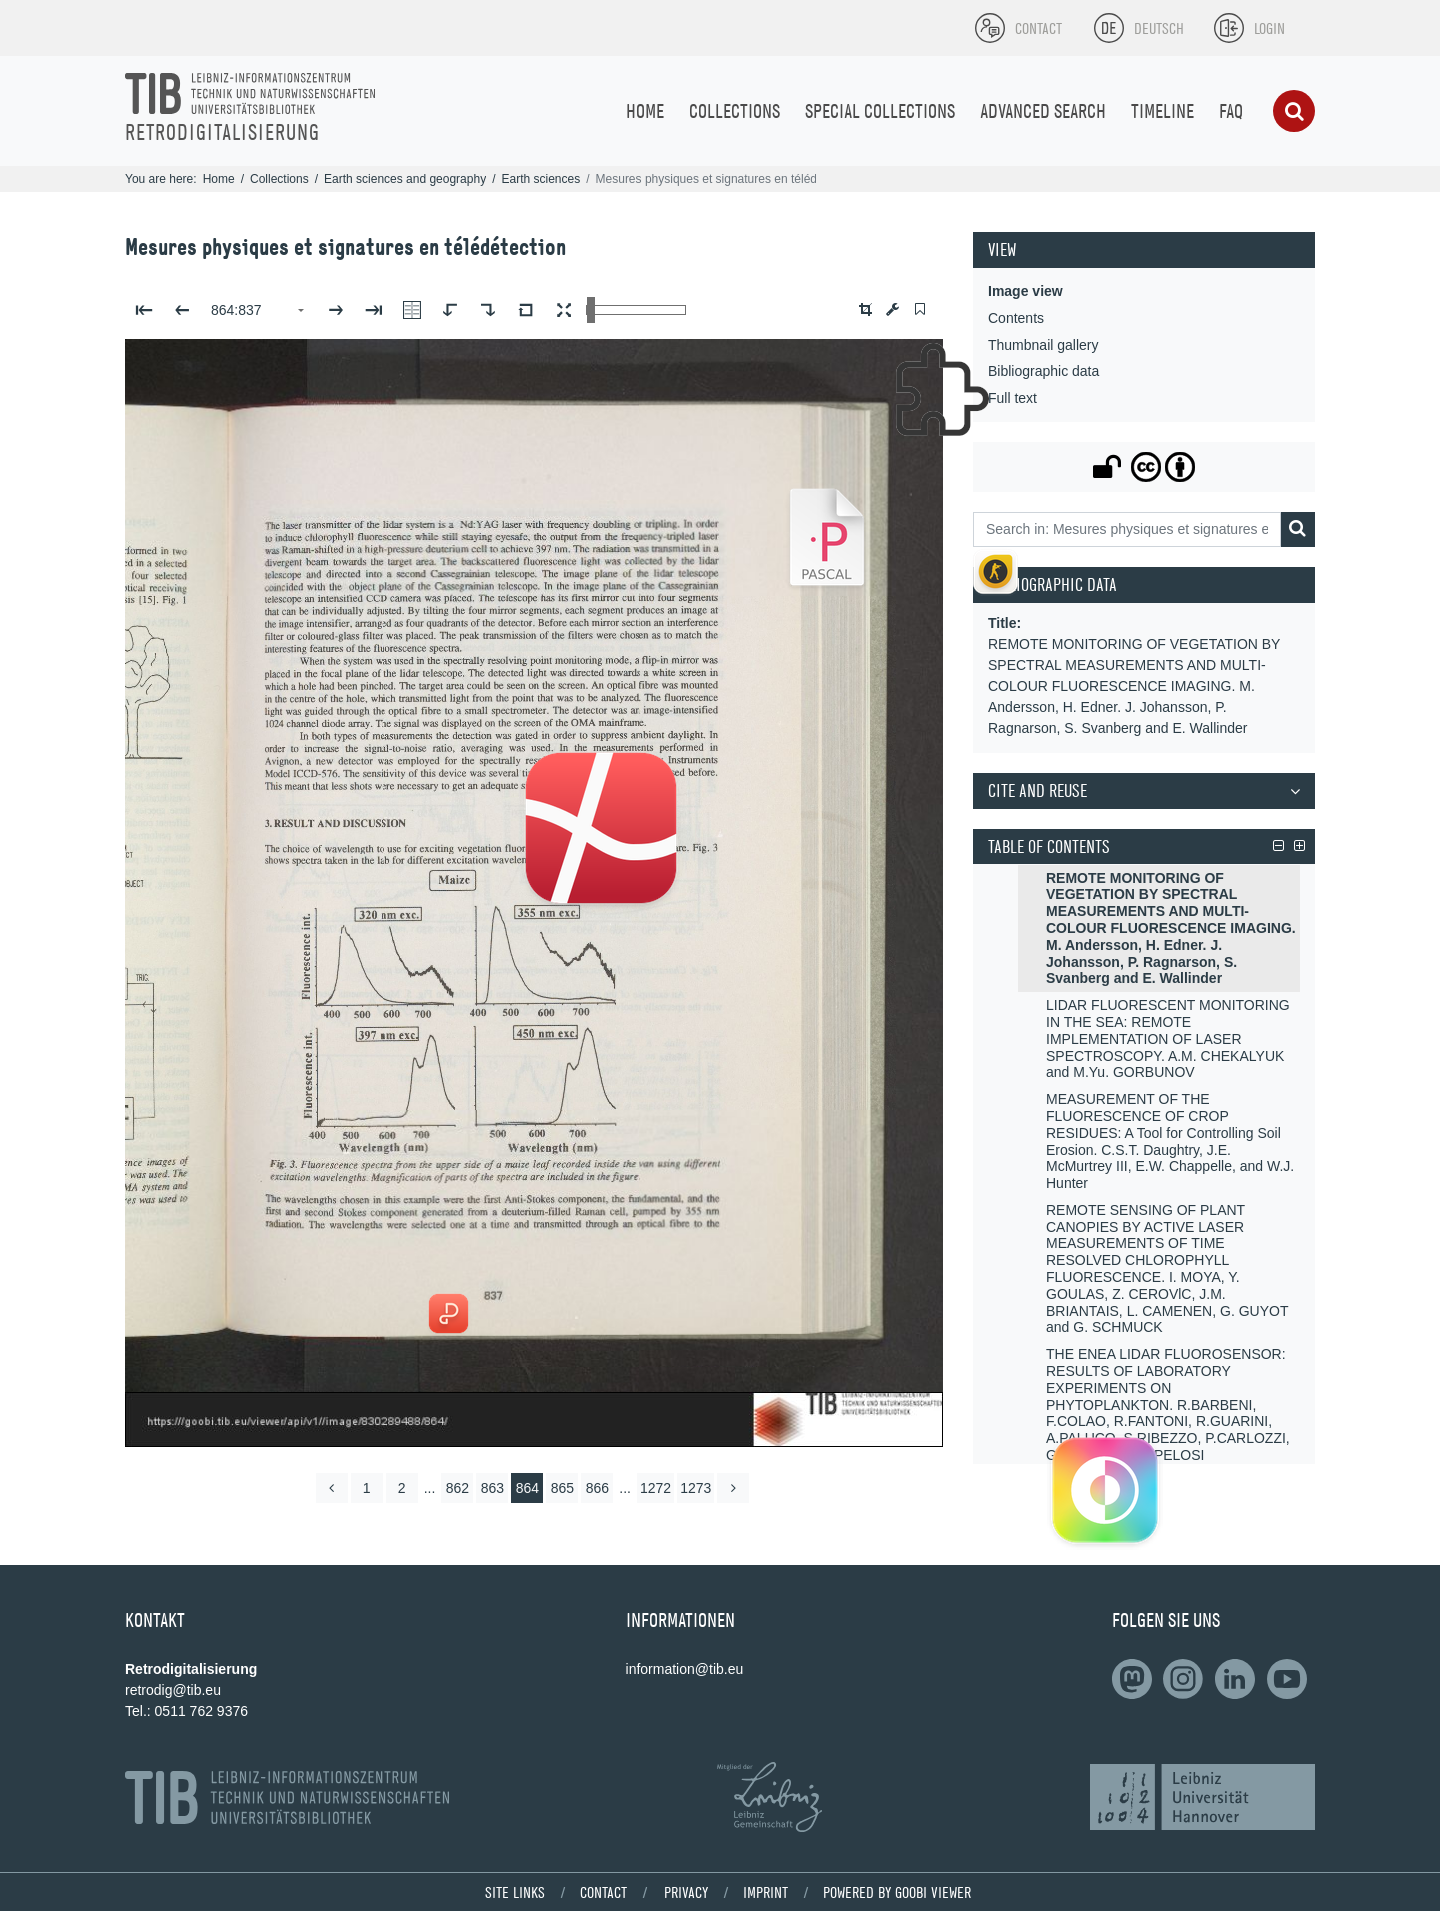  Describe the element at coordinates (448, 1313) in the screenshot. I see `open wps pdf editor application` at that location.